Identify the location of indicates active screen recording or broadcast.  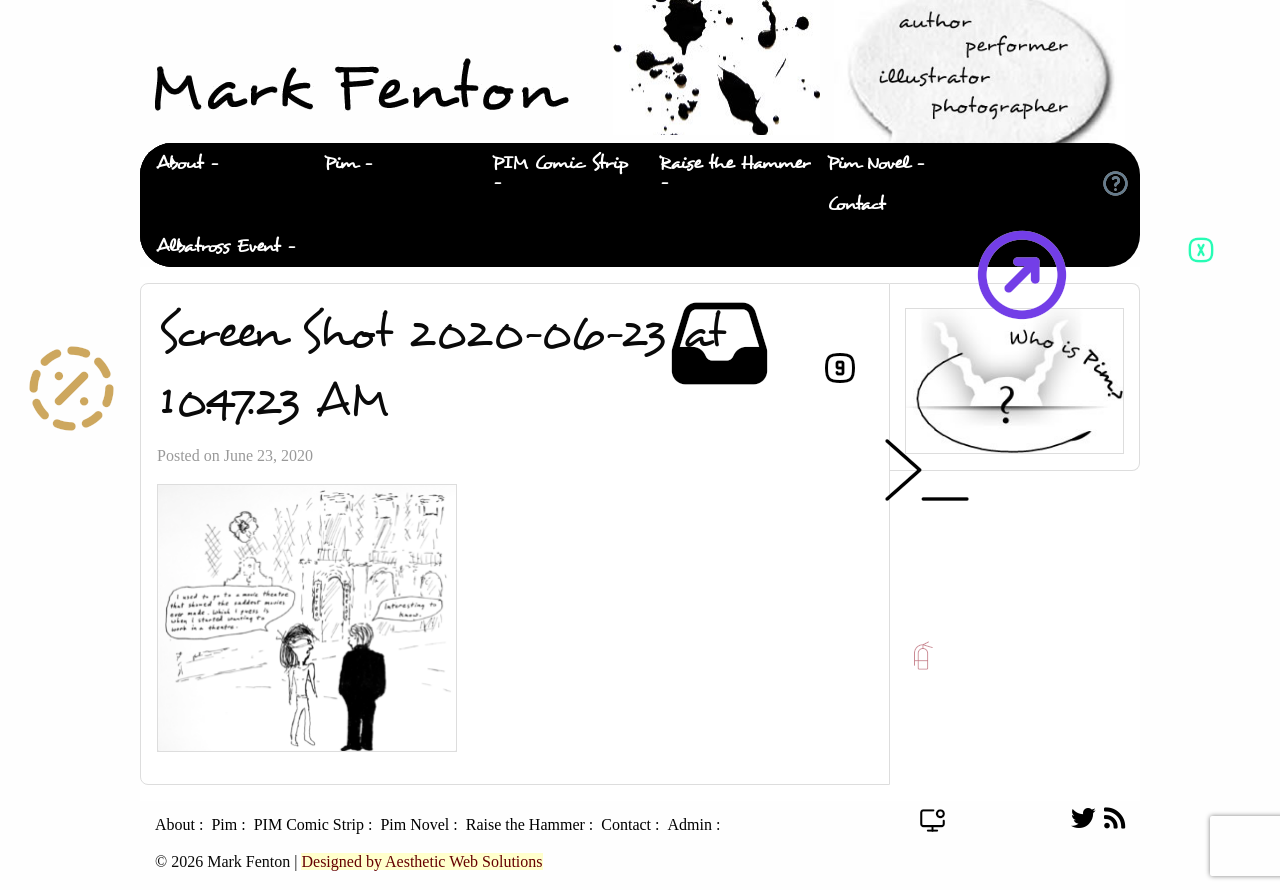
(932, 820).